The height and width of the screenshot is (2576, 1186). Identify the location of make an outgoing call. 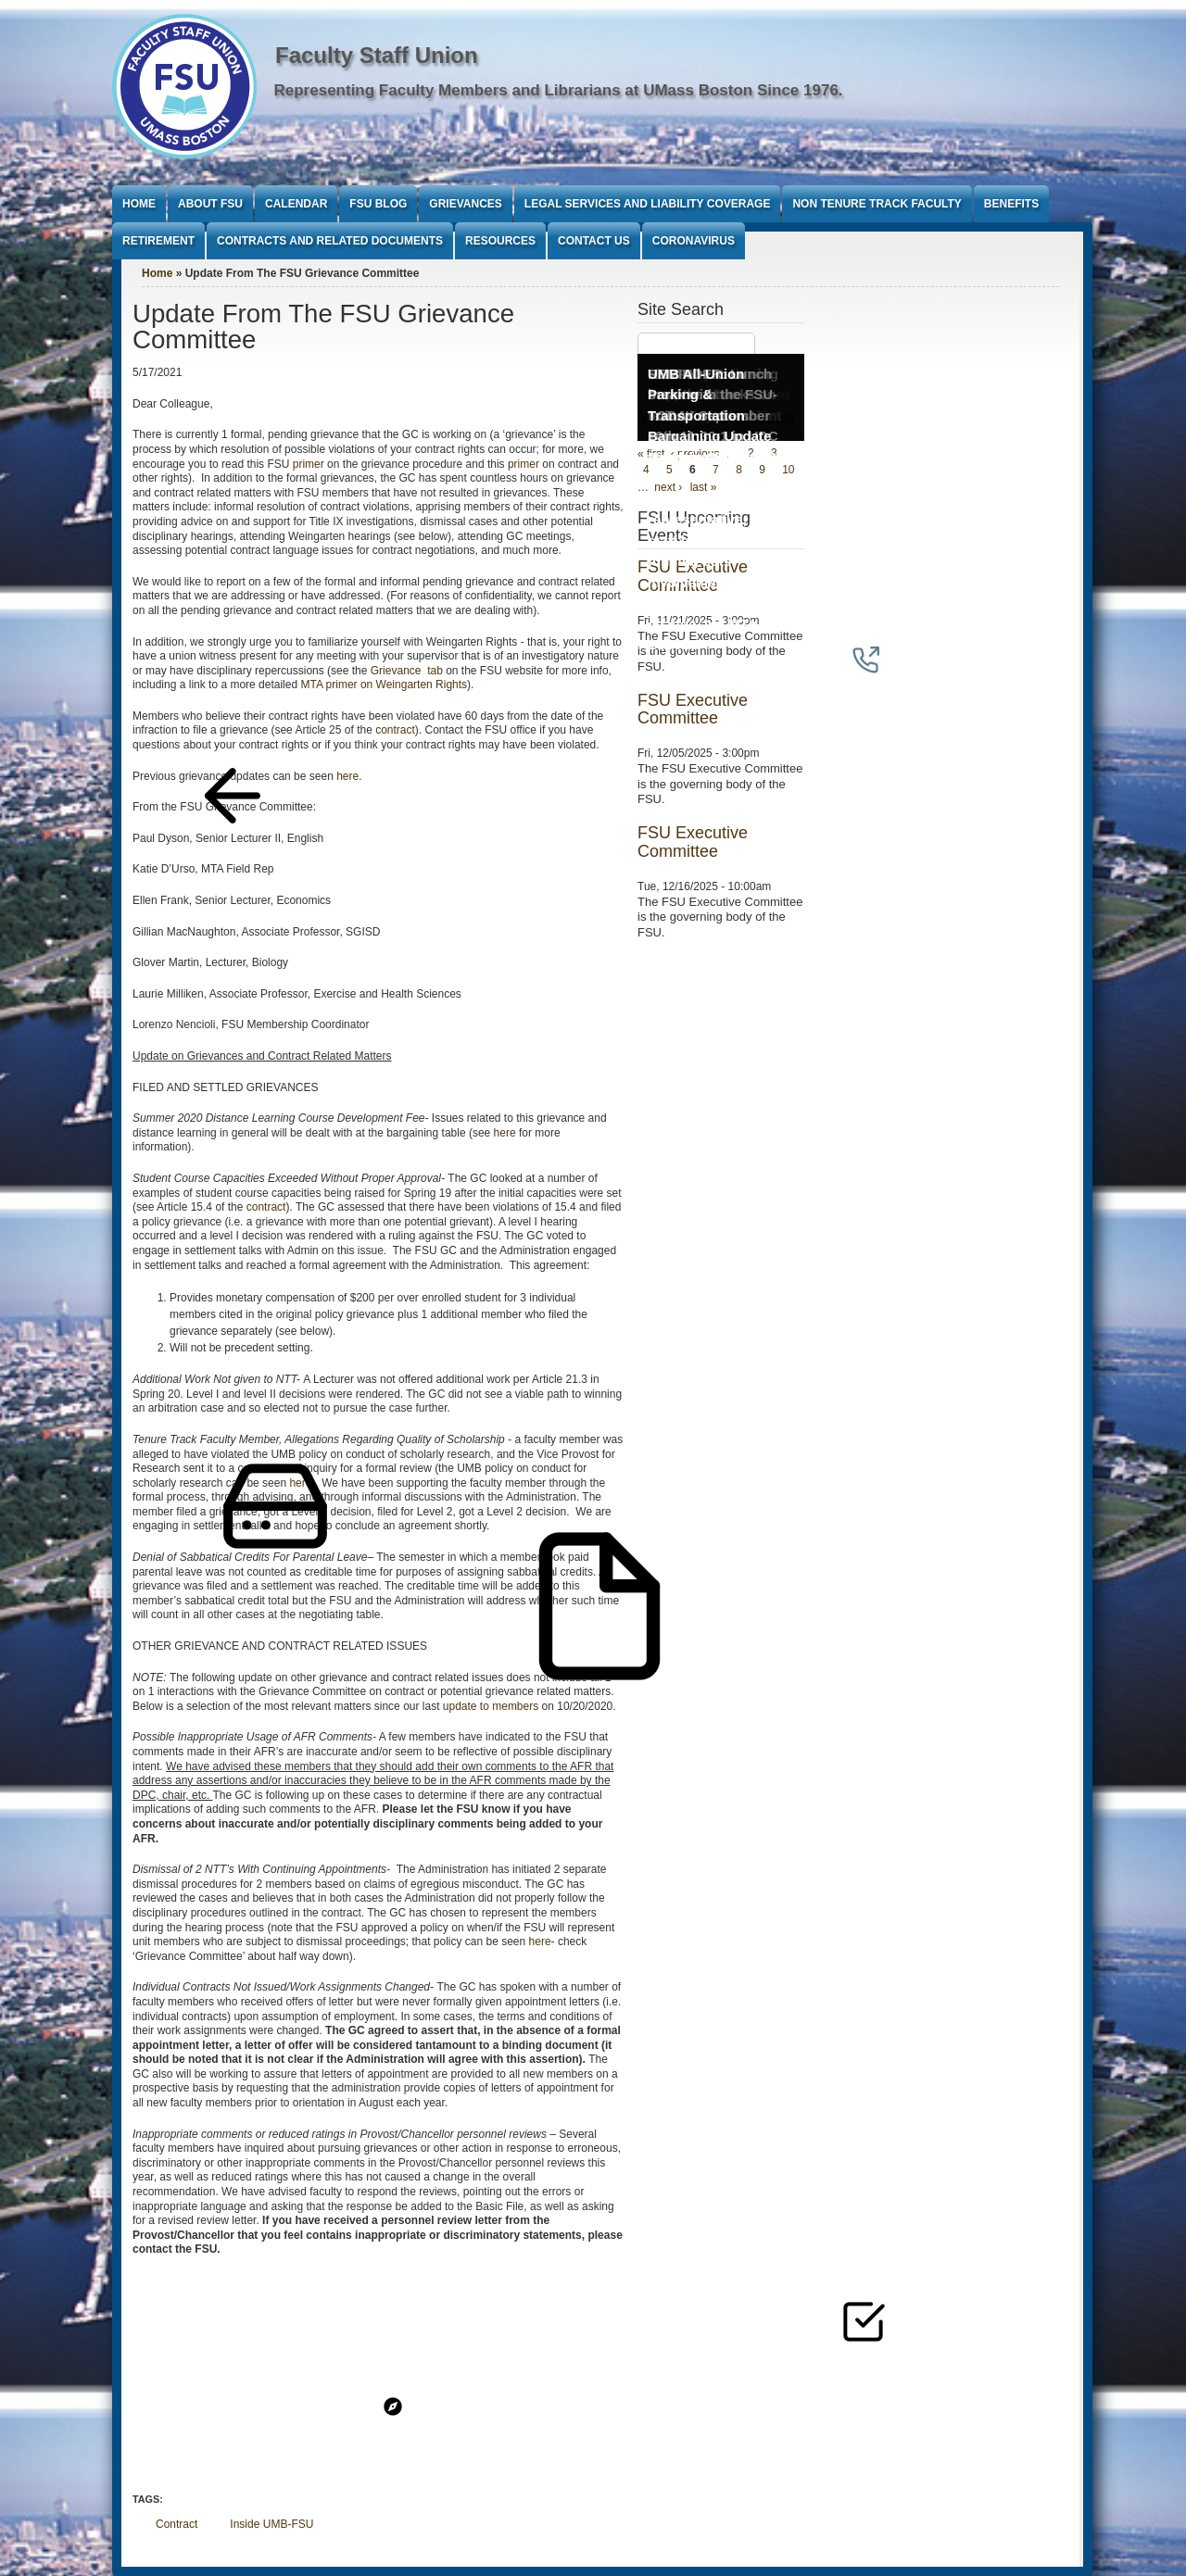
(865, 660).